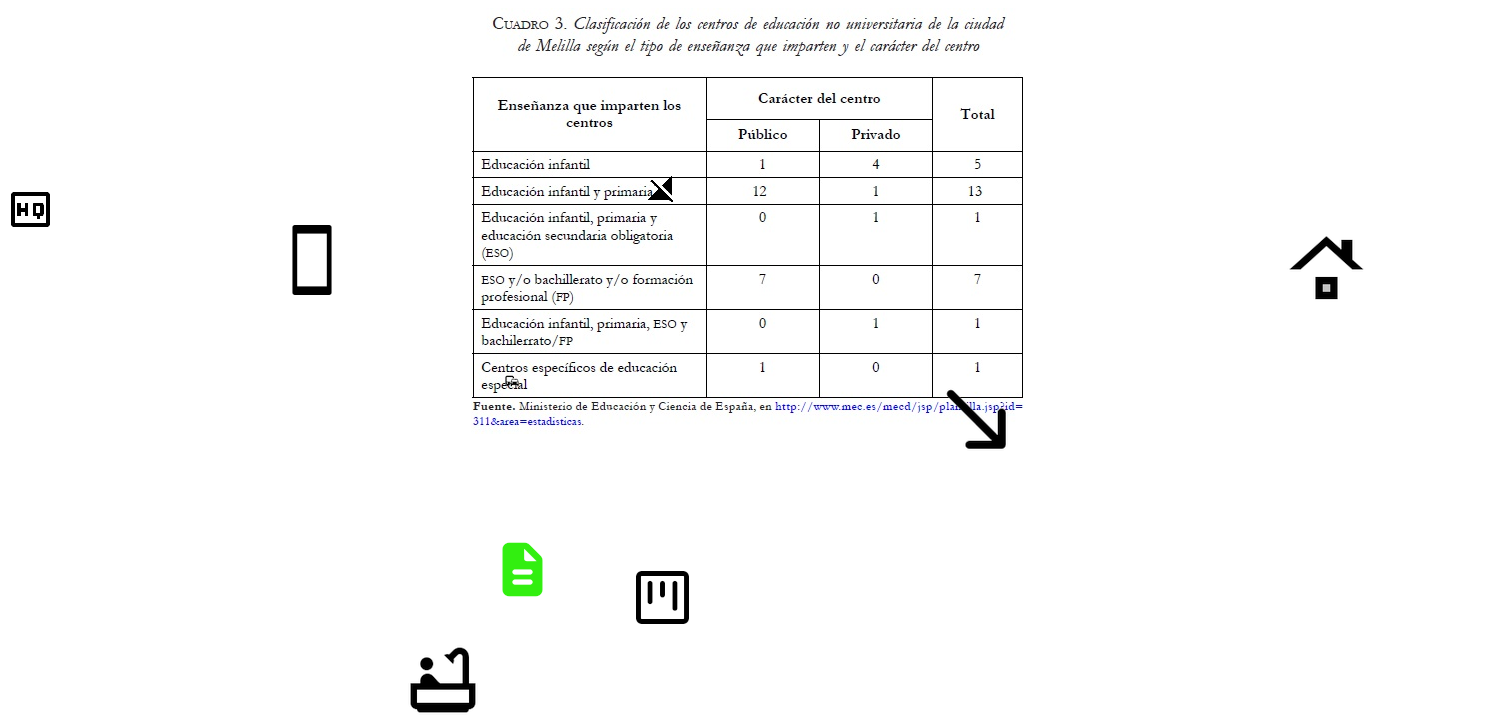 This screenshot has width=1497, height=720. What do you see at coordinates (512, 381) in the screenshot?
I see `view commute options` at bounding box center [512, 381].